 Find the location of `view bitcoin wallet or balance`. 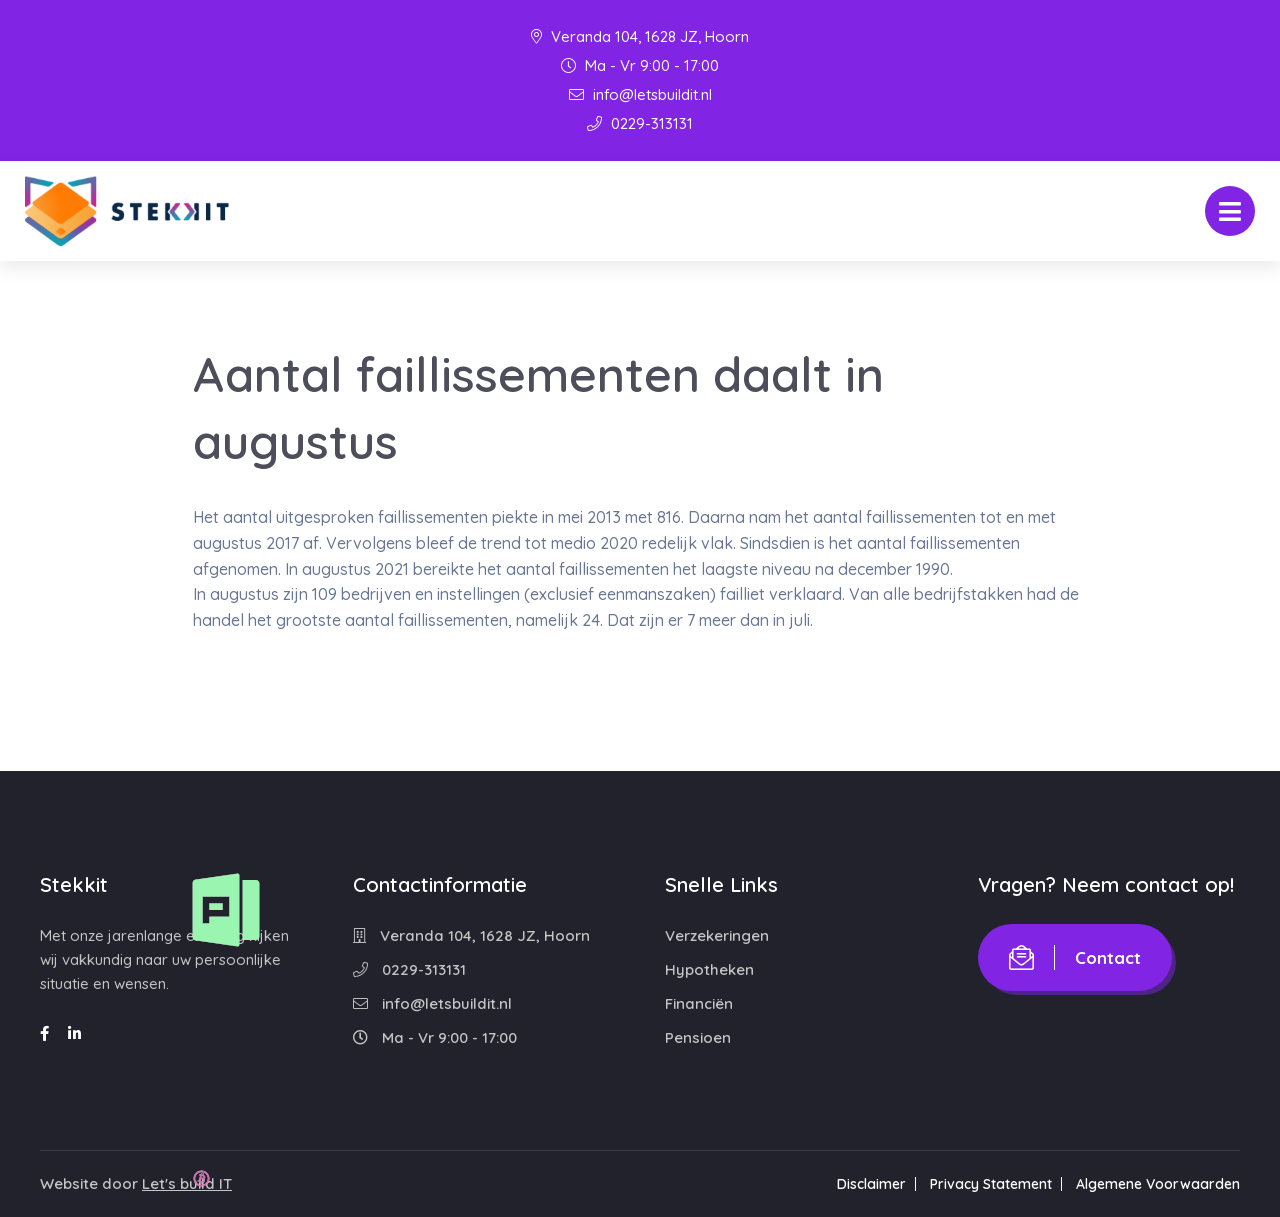

view bitcoin wallet or balance is located at coordinates (201, 1178).